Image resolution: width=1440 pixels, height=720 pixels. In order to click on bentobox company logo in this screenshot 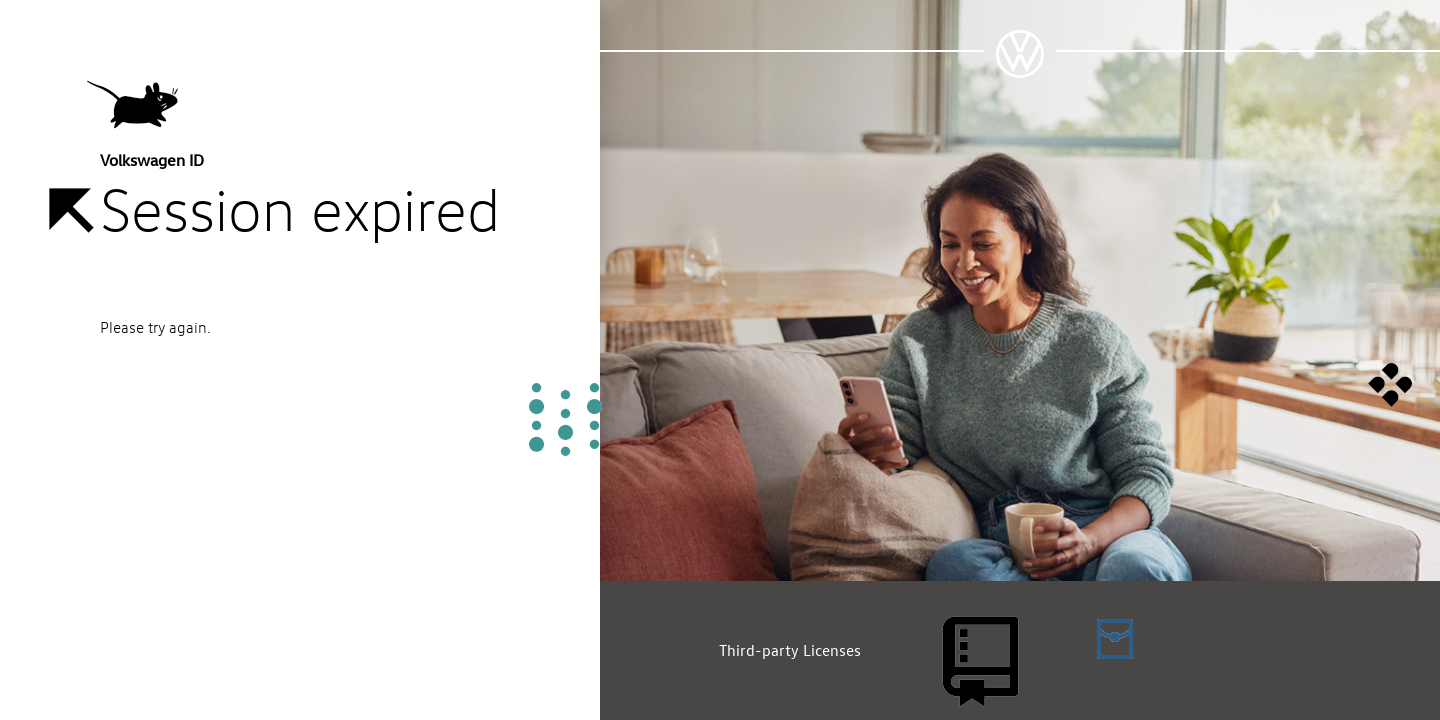, I will do `click(1390, 385)`.